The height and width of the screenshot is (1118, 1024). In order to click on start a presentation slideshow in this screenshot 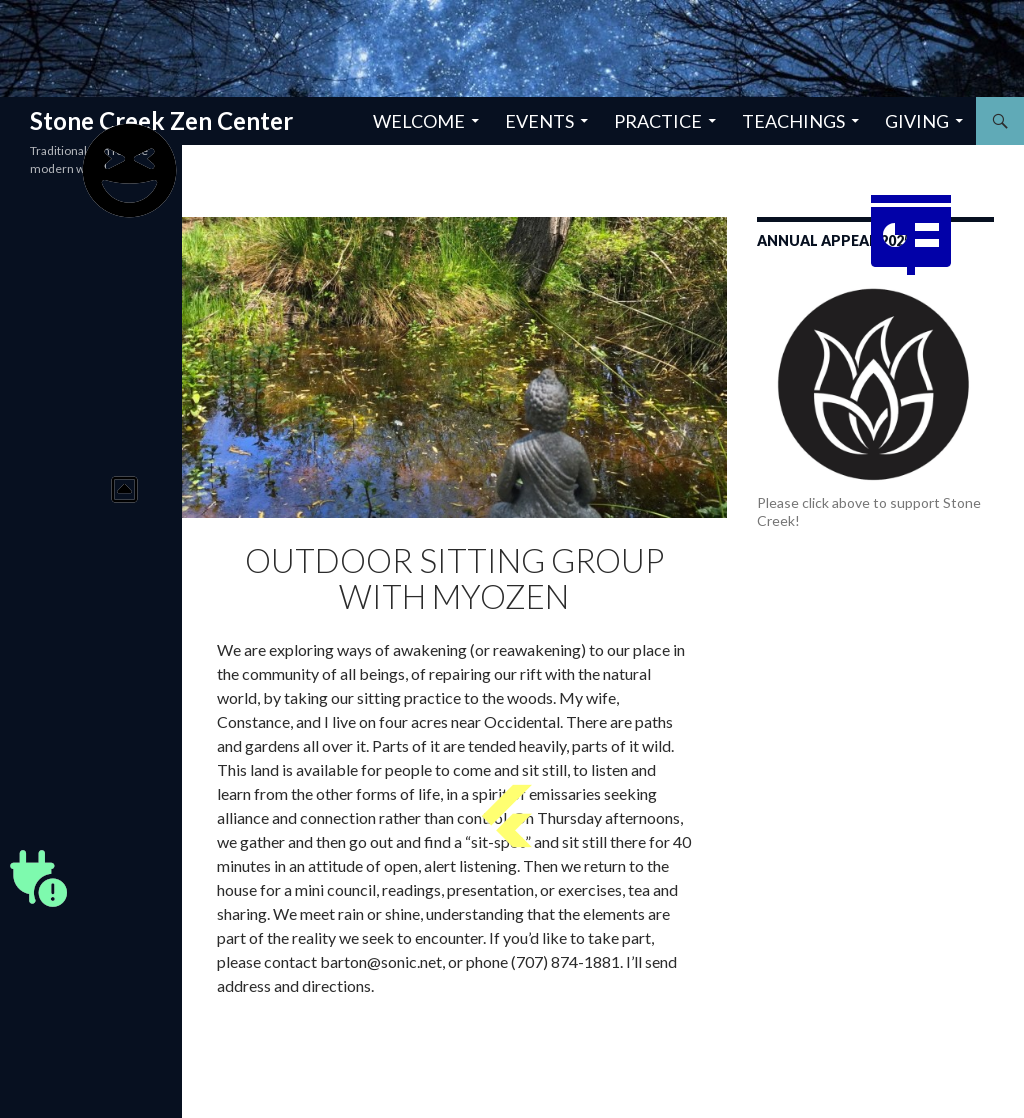, I will do `click(911, 231)`.